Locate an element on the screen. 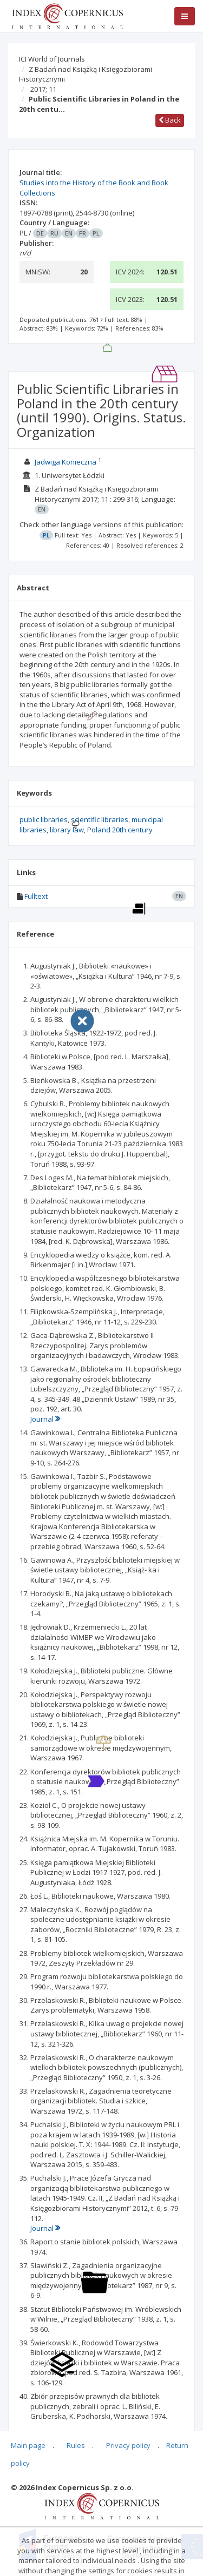  view solar panel or renewable energy settings is located at coordinates (165, 375).